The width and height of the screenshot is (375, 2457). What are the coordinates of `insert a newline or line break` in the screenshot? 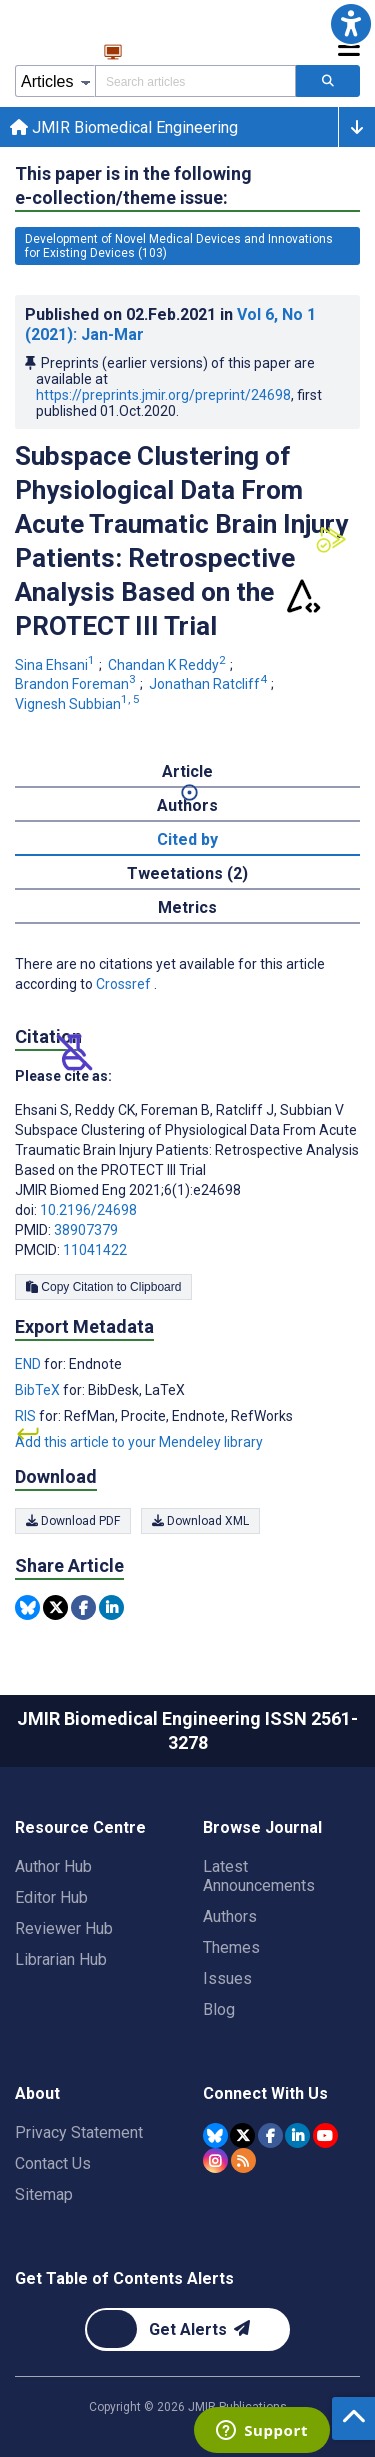 It's located at (28, 1433).